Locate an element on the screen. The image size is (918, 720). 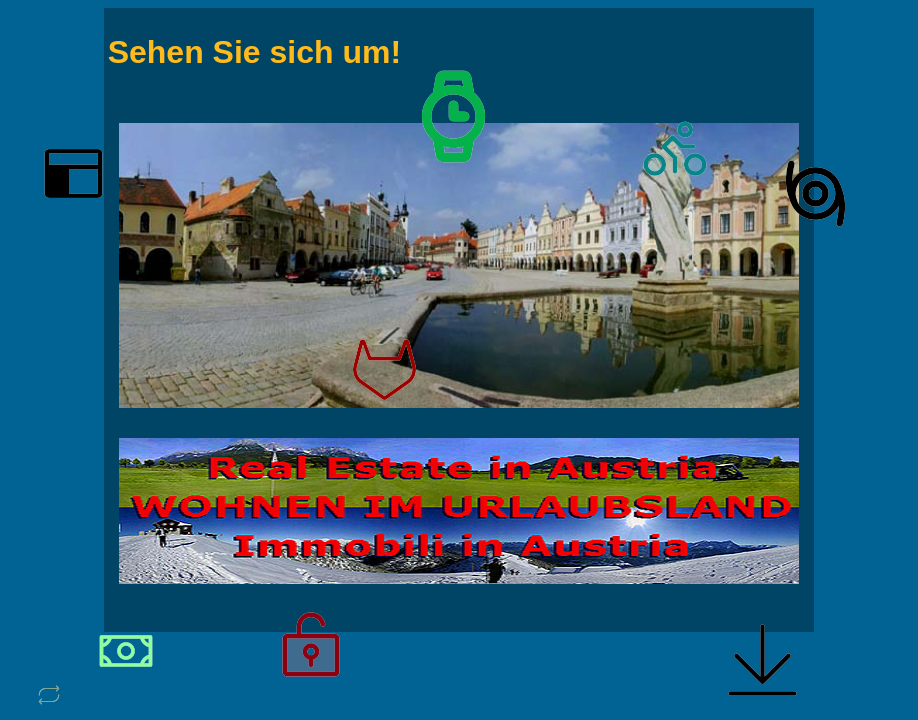
download a file is located at coordinates (762, 661).